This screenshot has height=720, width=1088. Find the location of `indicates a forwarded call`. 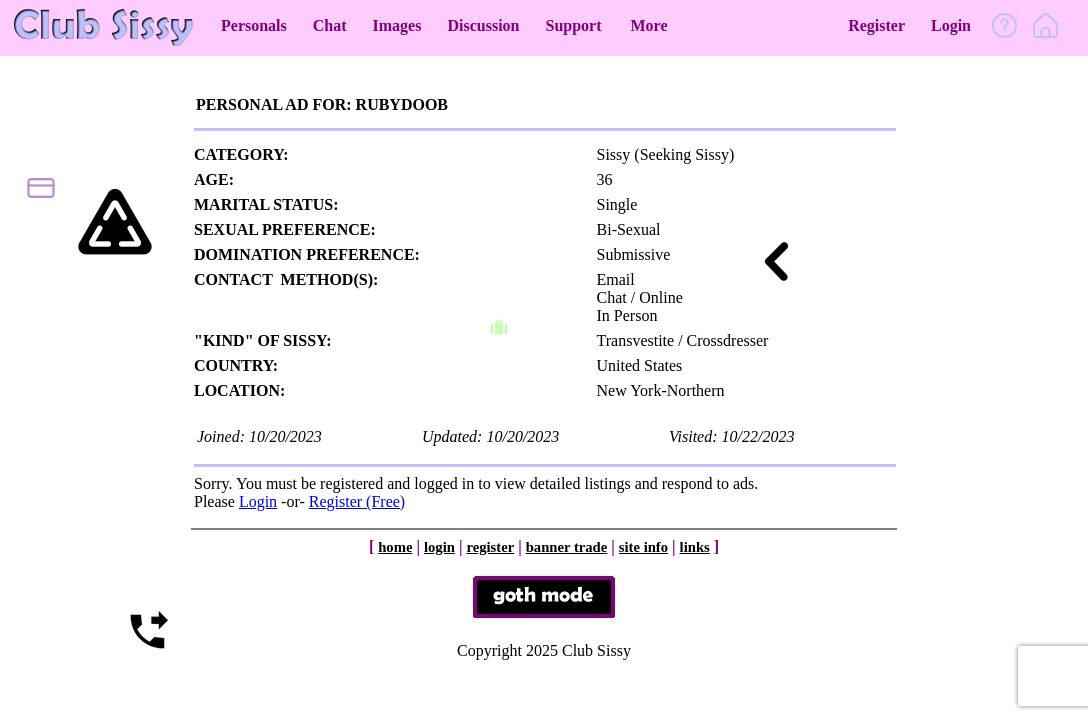

indicates a forwarded call is located at coordinates (147, 631).